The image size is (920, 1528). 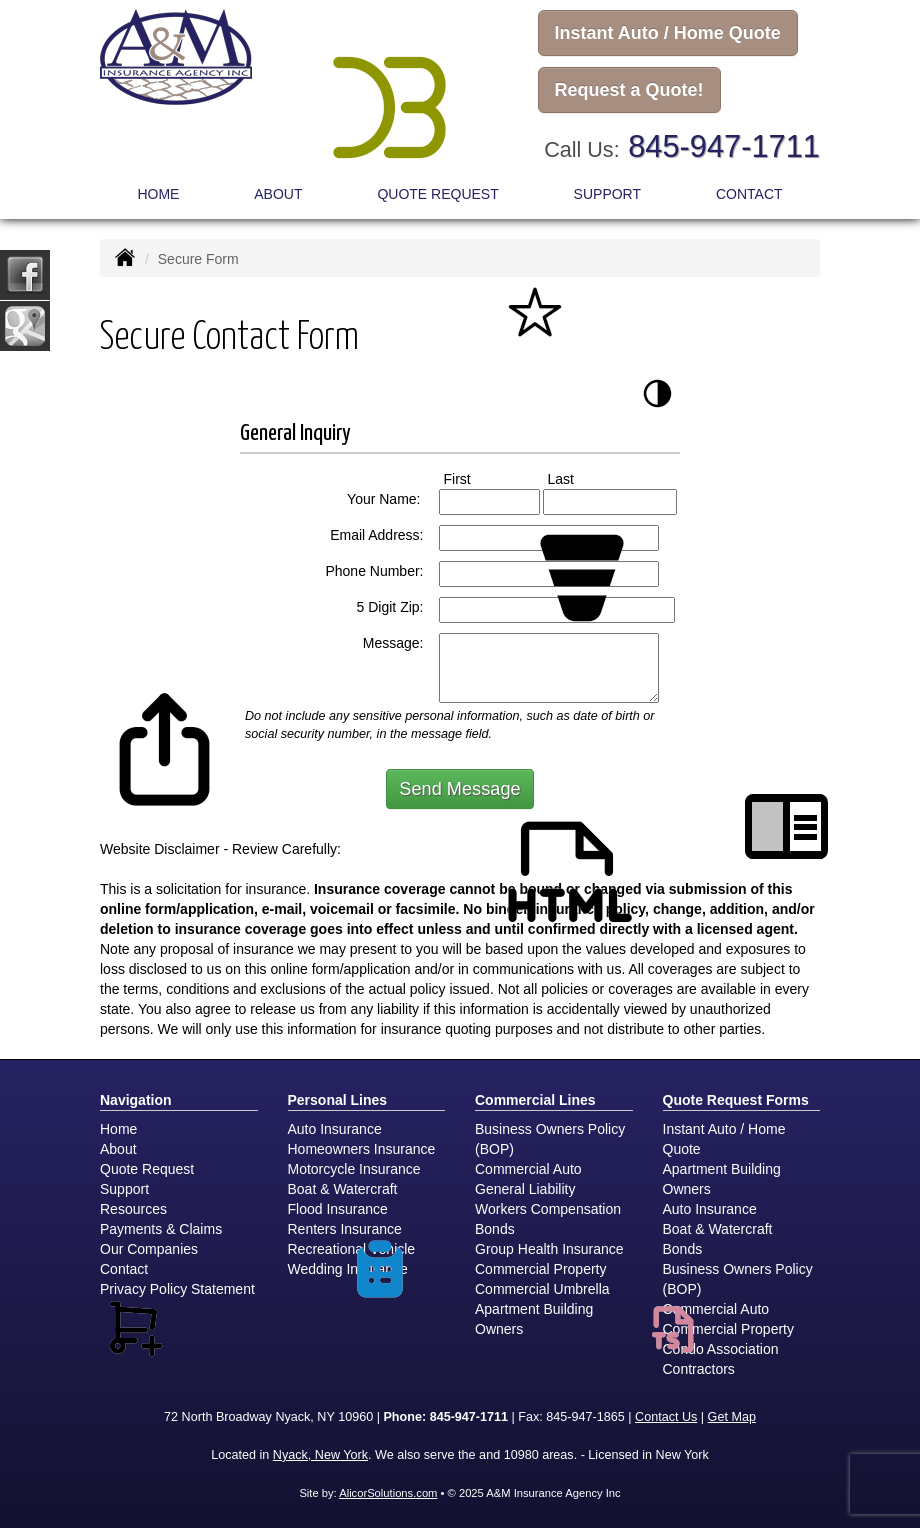 What do you see at coordinates (582, 578) in the screenshot?
I see `view sales funnel analytics` at bounding box center [582, 578].